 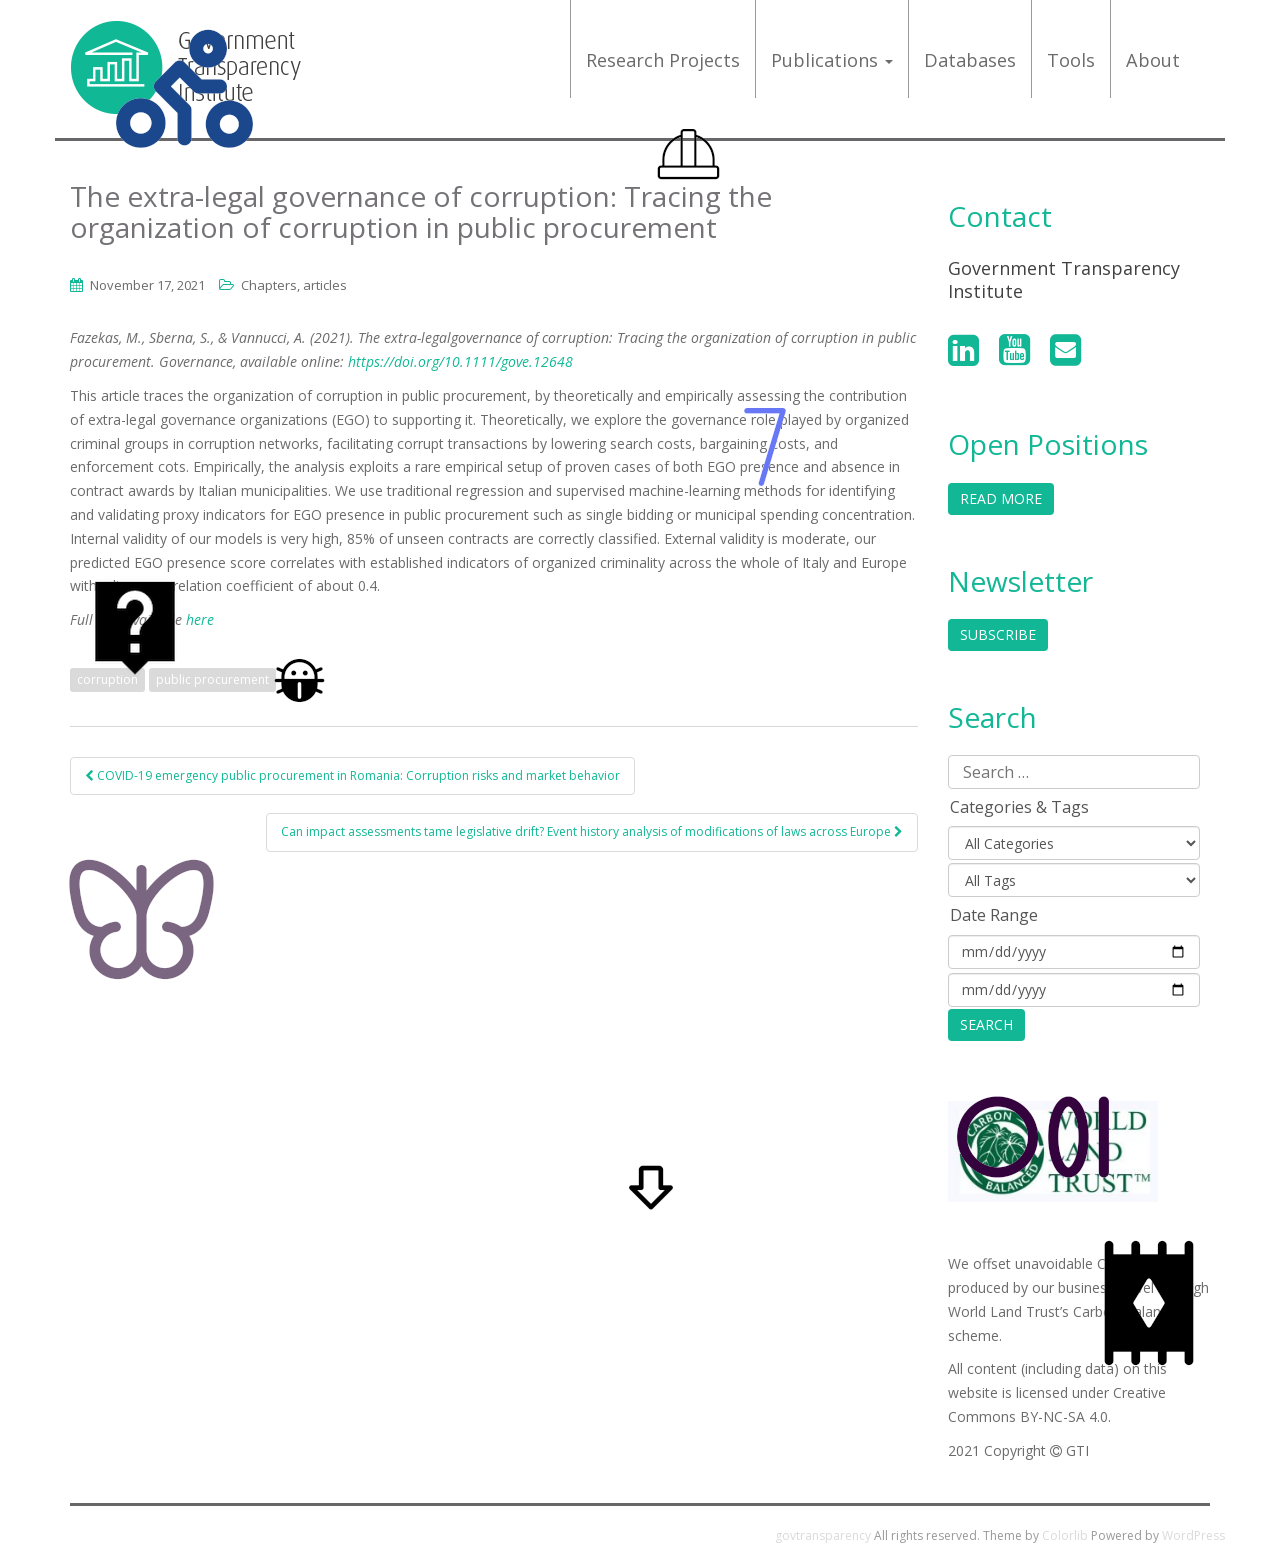 What do you see at coordinates (141, 916) in the screenshot?
I see `indicates a nature or wildlife category` at bounding box center [141, 916].